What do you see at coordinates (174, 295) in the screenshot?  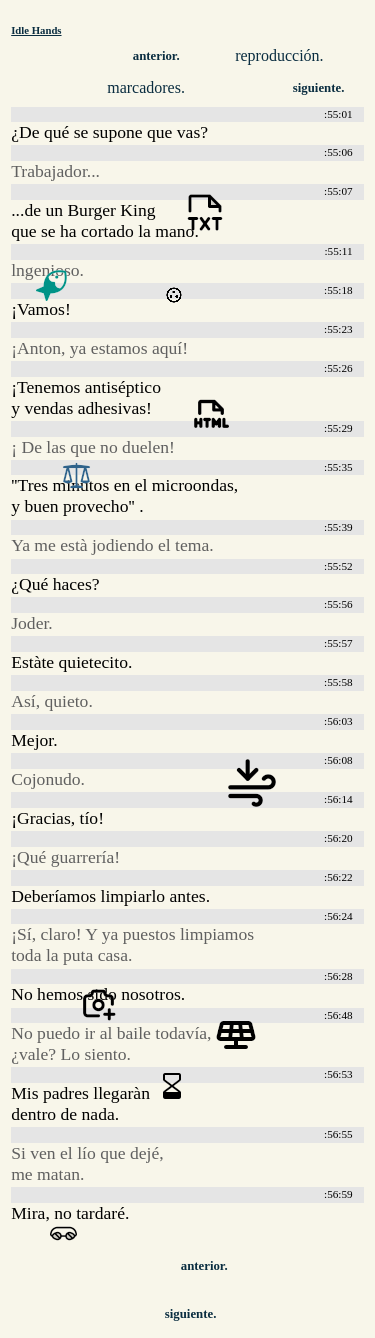 I see `view group or team workspace` at bounding box center [174, 295].